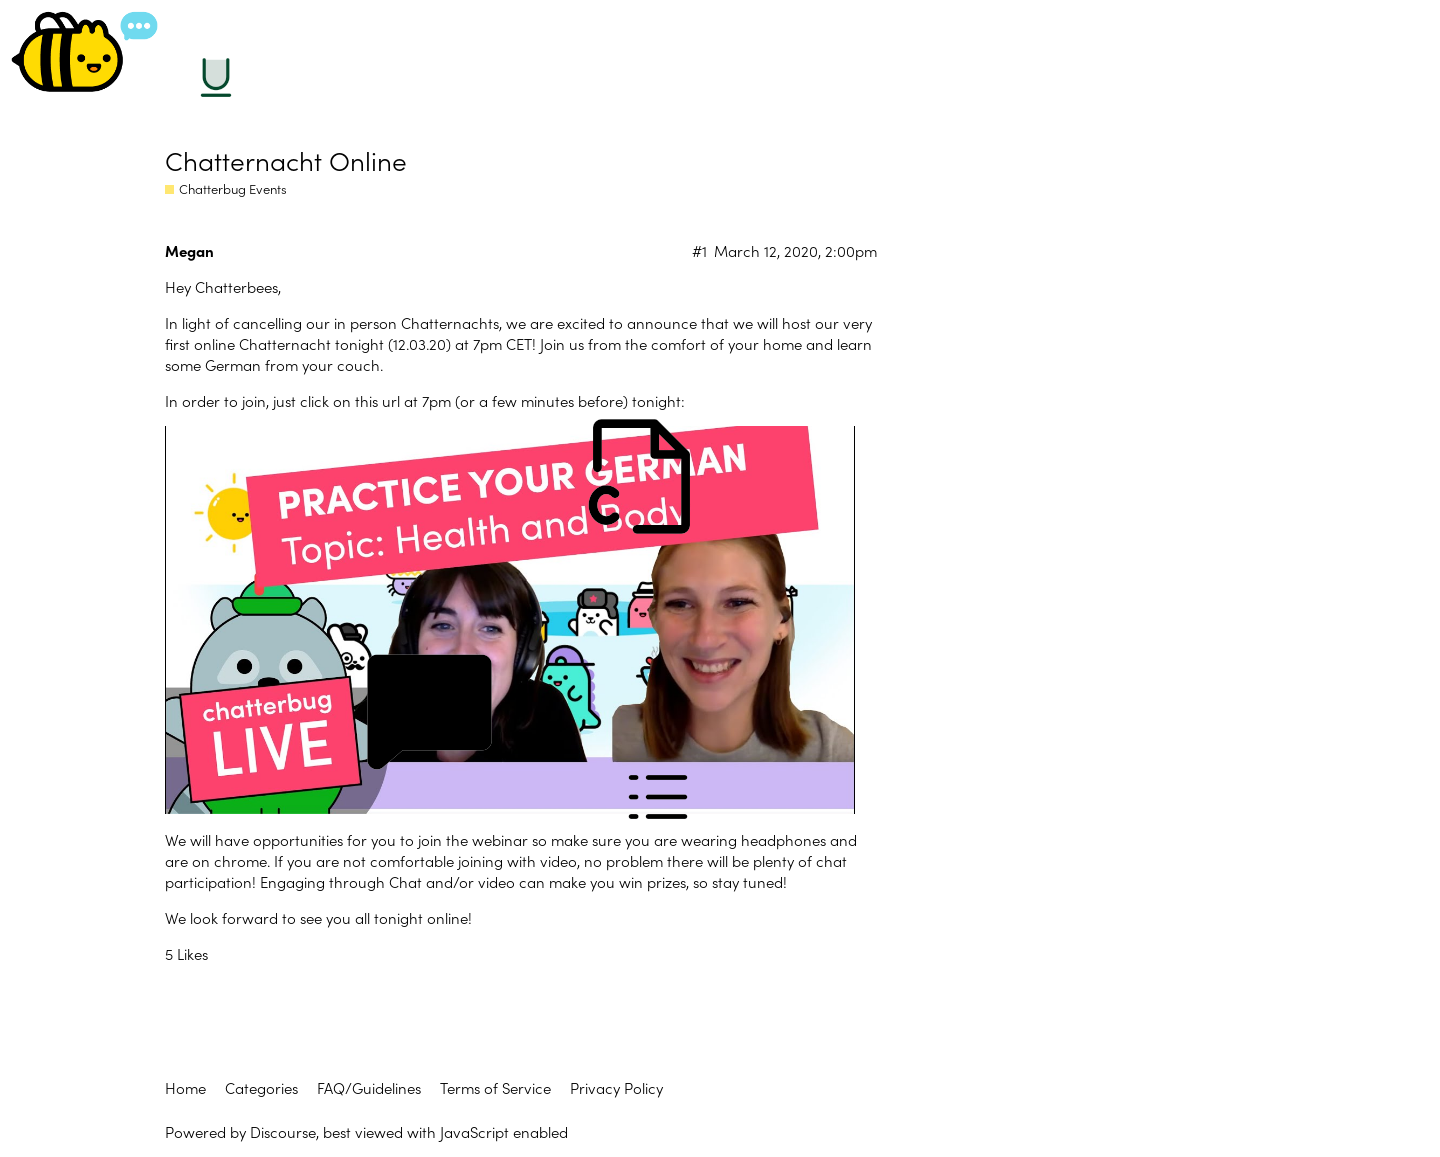 This screenshot has width=1440, height=1157. What do you see at coordinates (216, 75) in the screenshot?
I see `apply underline formatting to selected text` at bounding box center [216, 75].